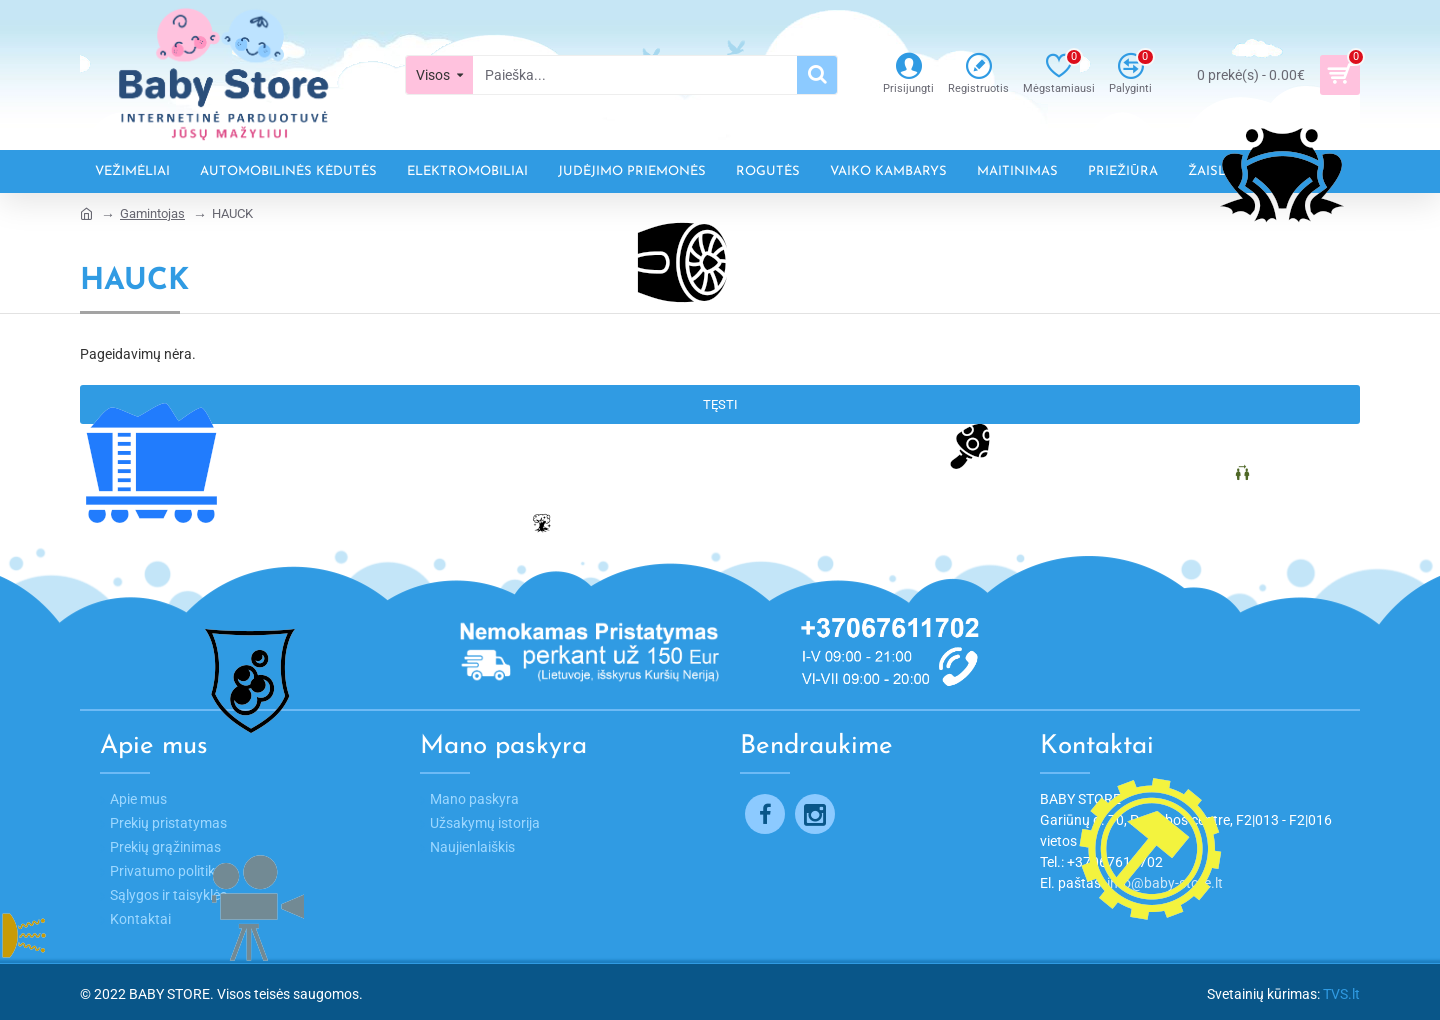 Image resolution: width=1440 pixels, height=1020 pixels. Describe the element at coordinates (969, 446) in the screenshot. I see `collect a mushroom item in-game` at that location.